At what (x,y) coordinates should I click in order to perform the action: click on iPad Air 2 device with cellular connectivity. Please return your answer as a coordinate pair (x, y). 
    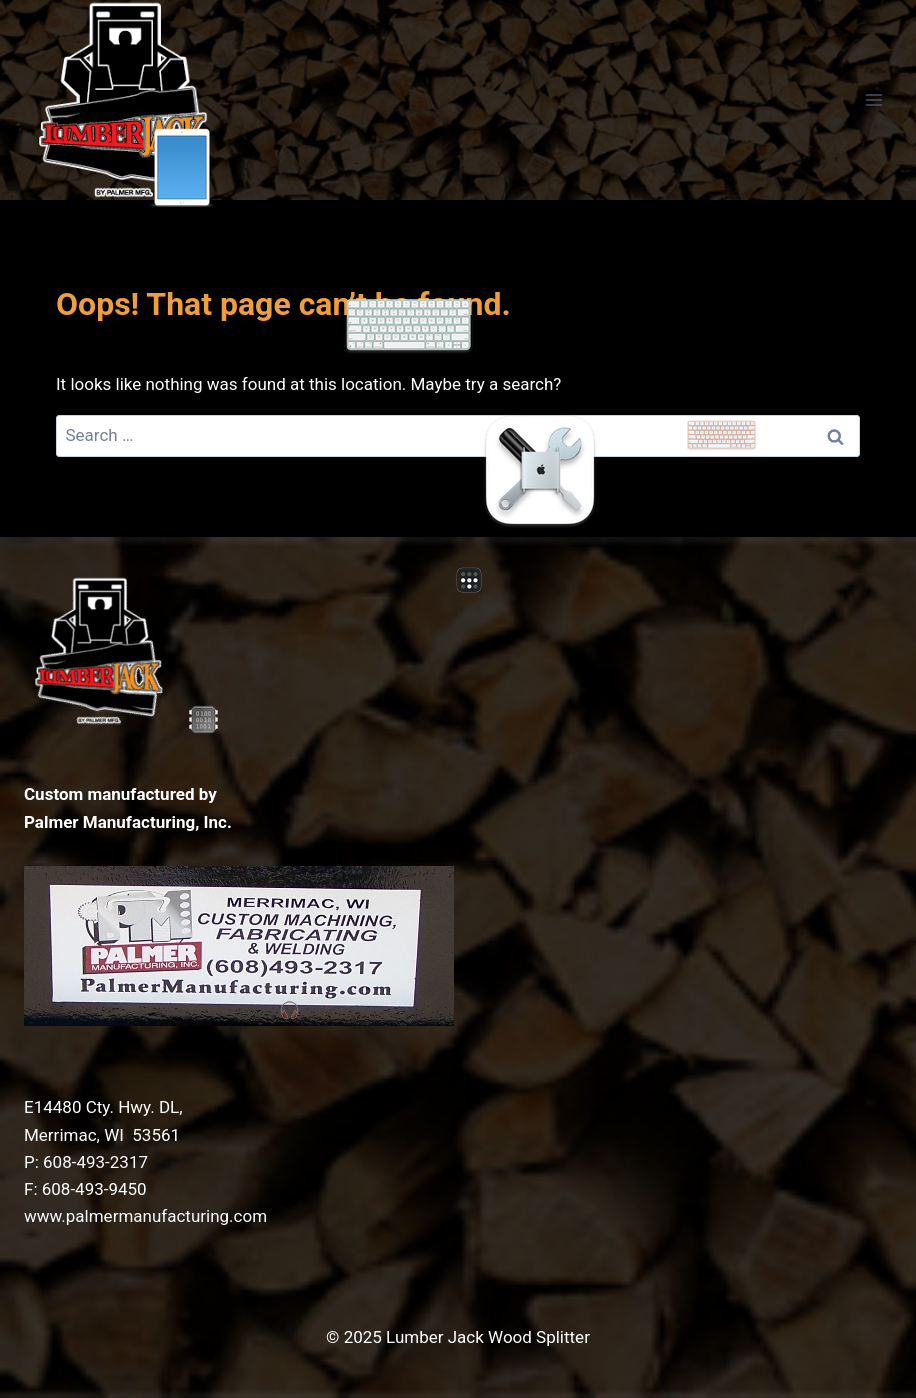
    Looking at the image, I should click on (182, 167).